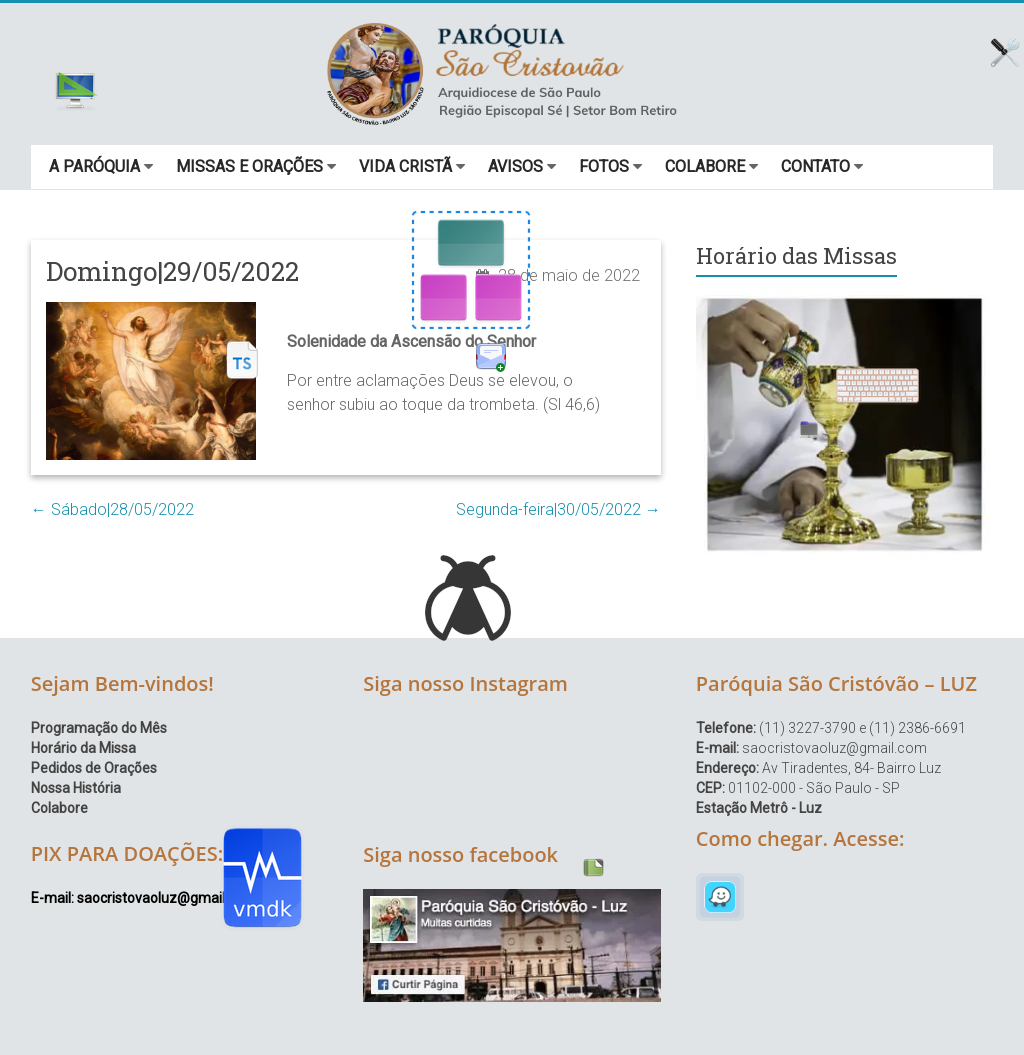 The height and width of the screenshot is (1055, 1024). Describe the element at coordinates (593, 867) in the screenshot. I see `customize desktop theme and appearance settings` at that location.